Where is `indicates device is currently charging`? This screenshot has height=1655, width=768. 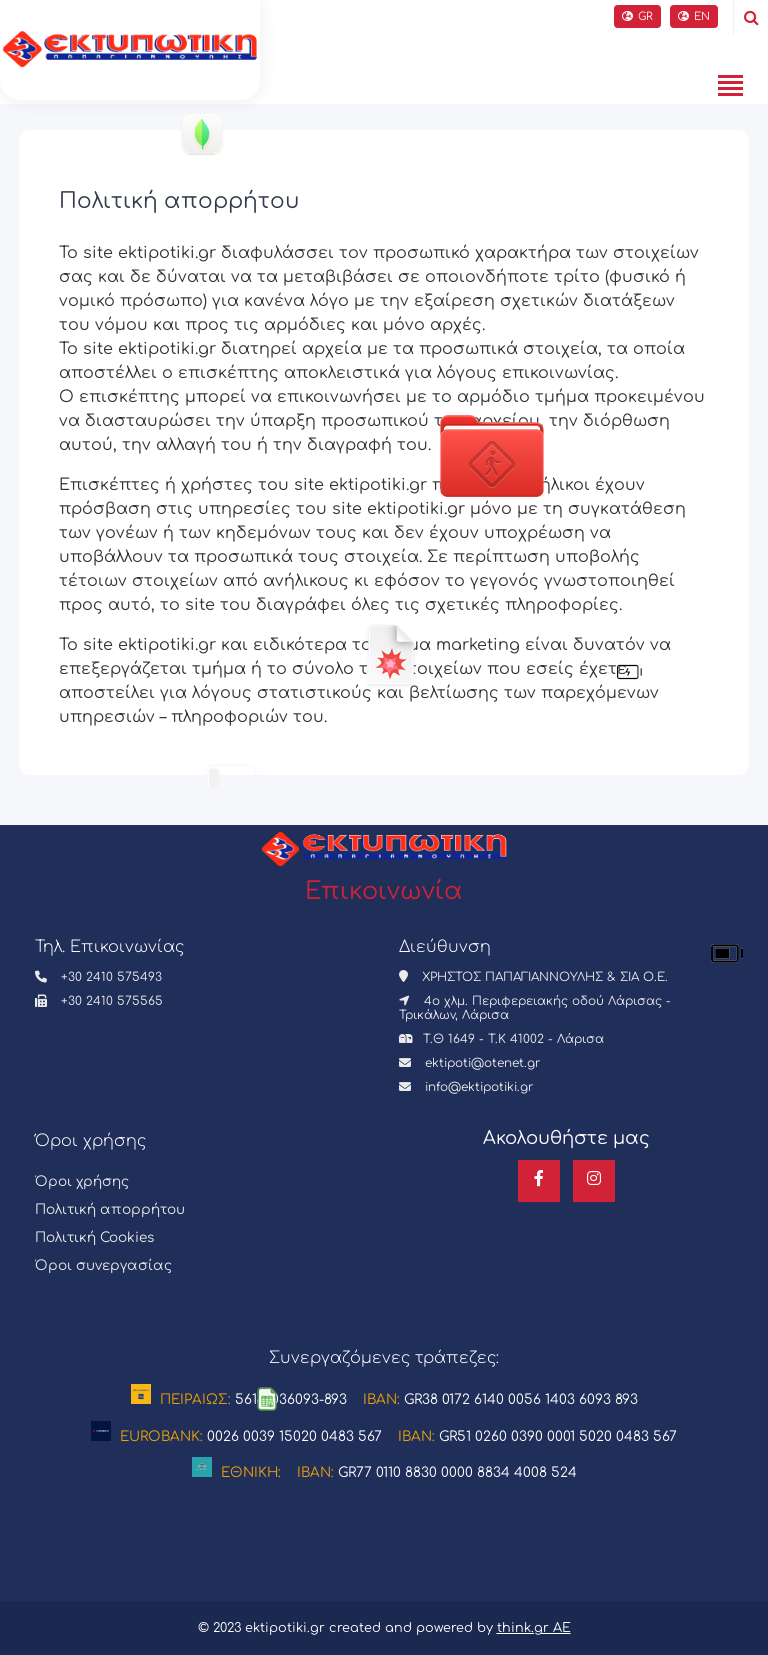
indicates device is currently charging is located at coordinates (629, 672).